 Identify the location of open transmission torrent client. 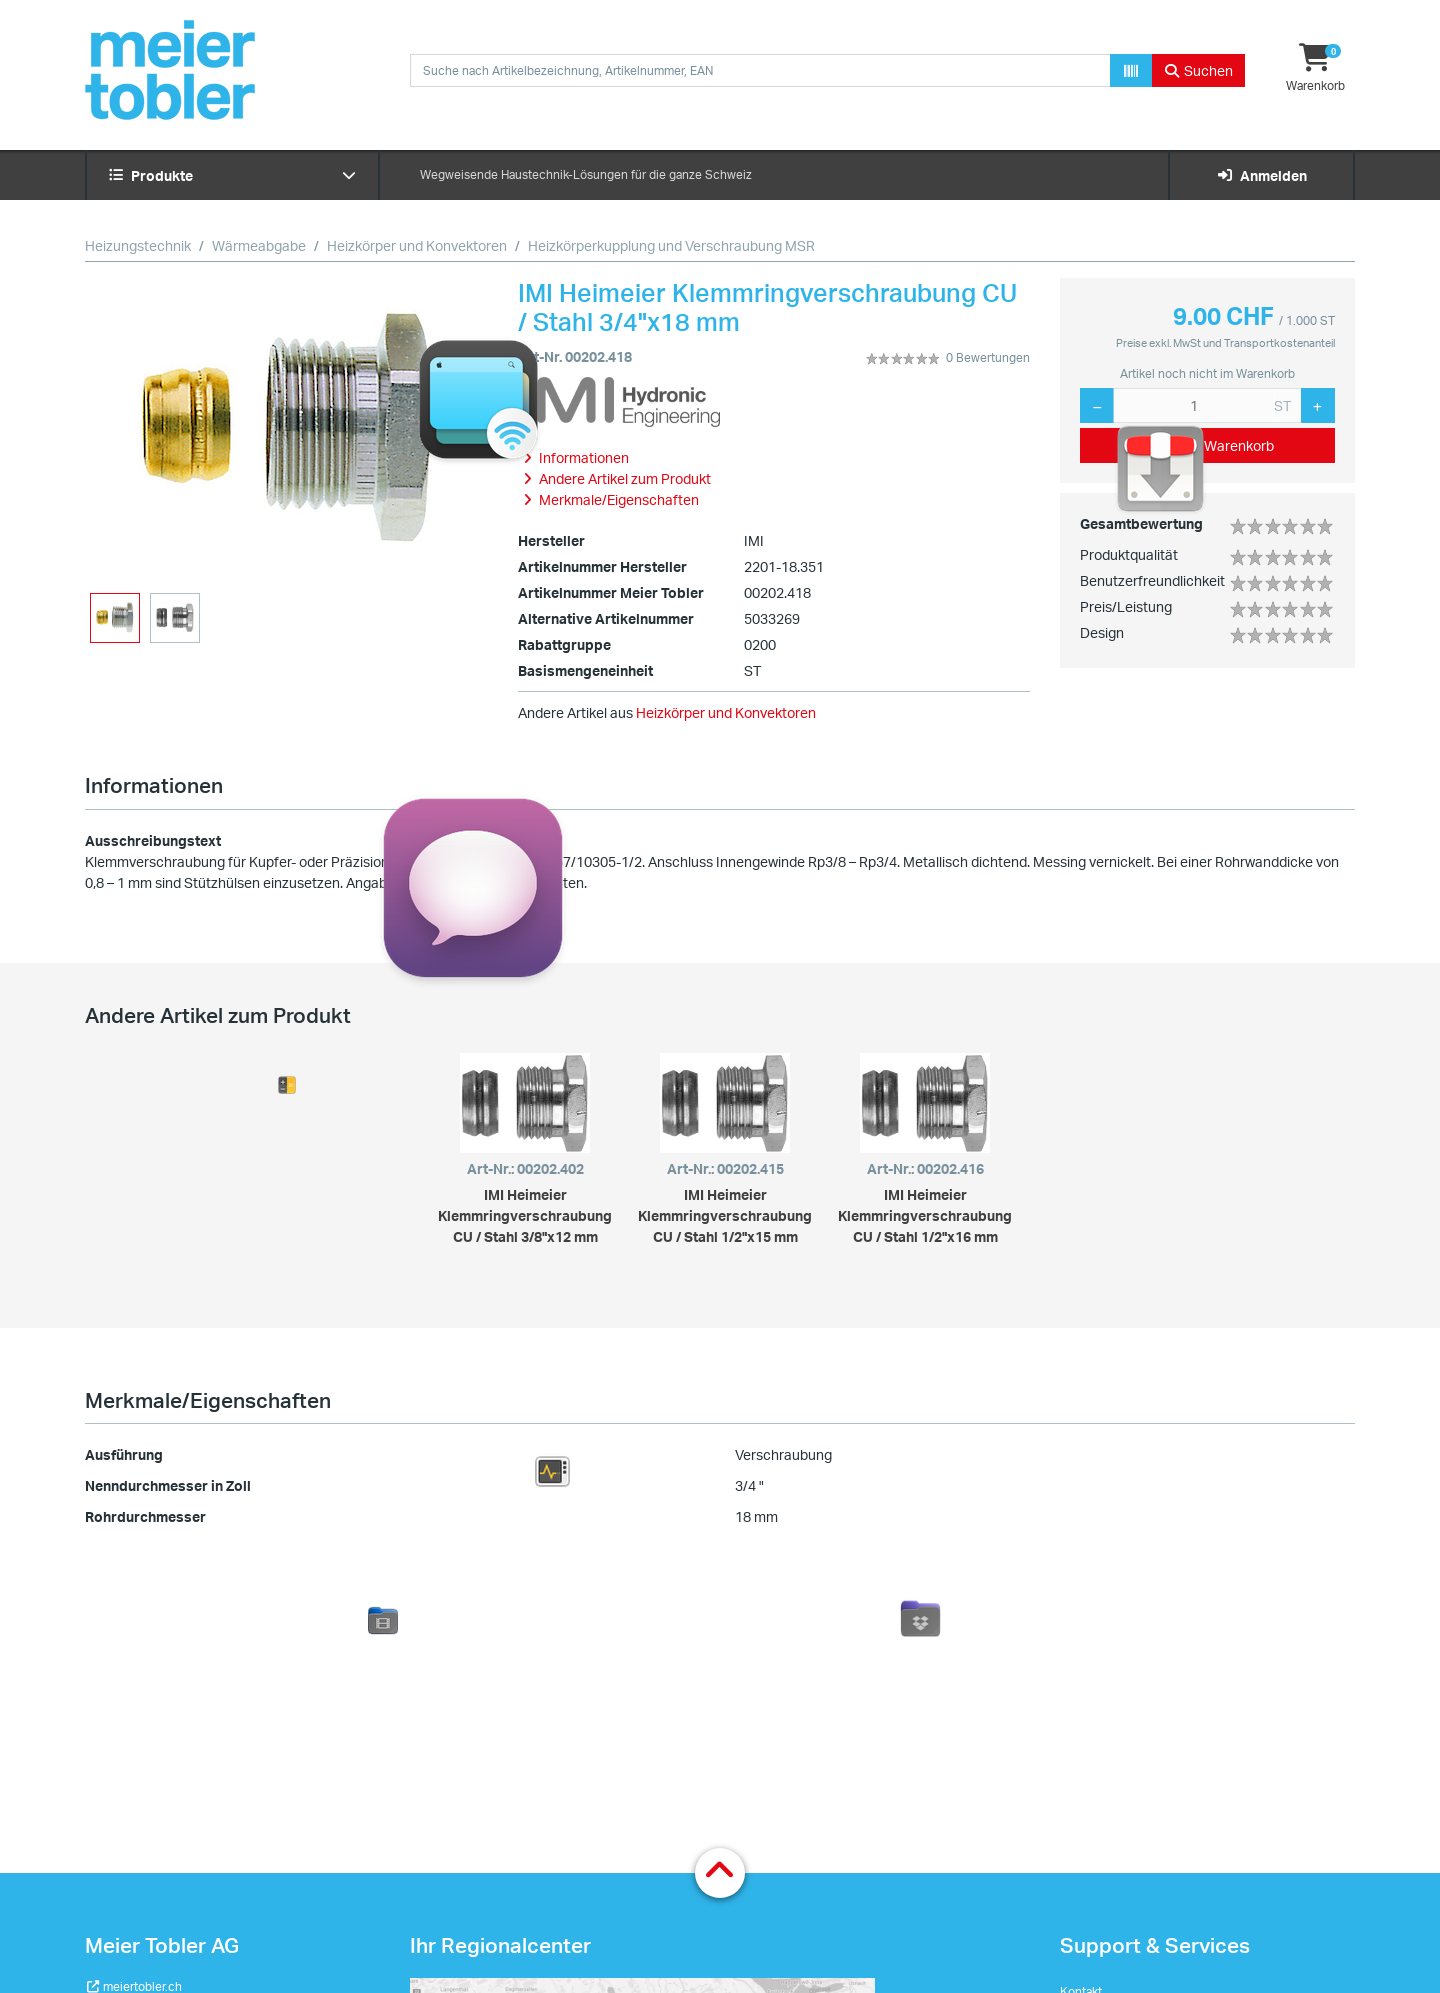
(1160, 468).